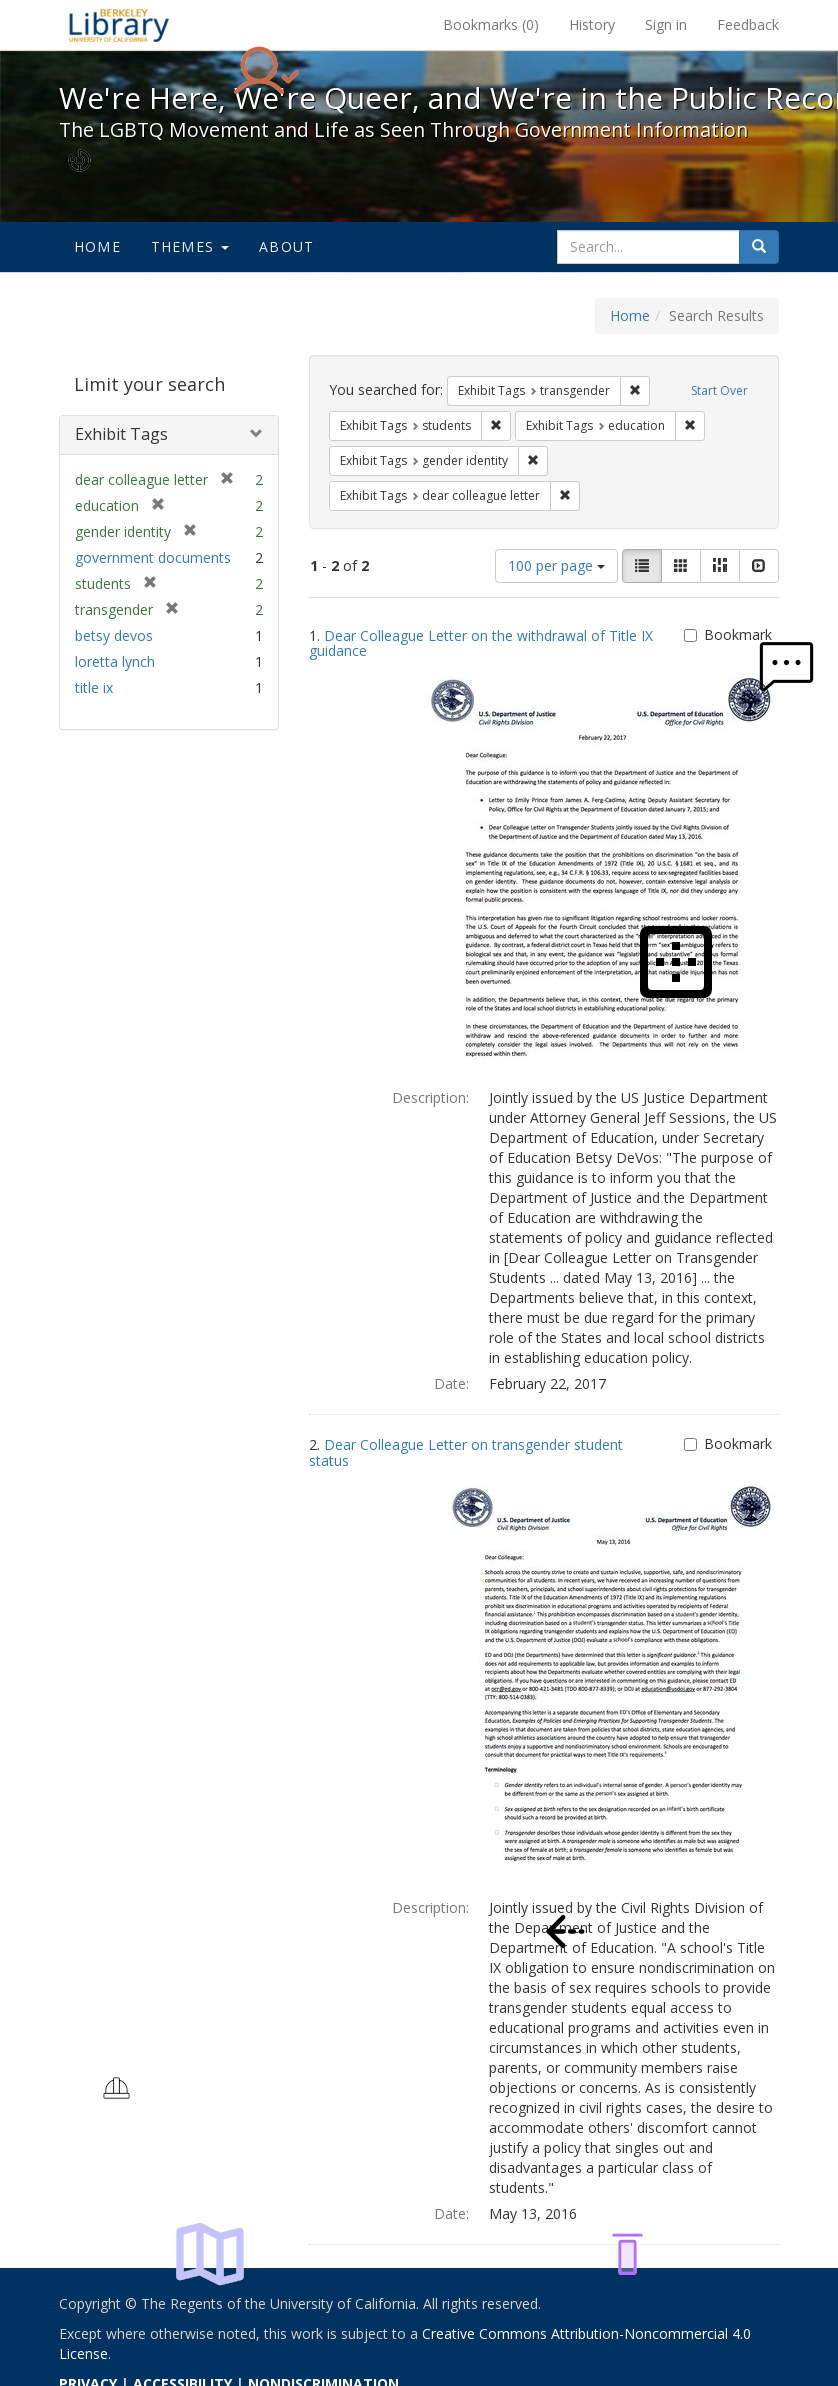 This screenshot has width=838, height=2386. What do you see at coordinates (676, 962) in the screenshot?
I see `apply outer border to selected cells` at bounding box center [676, 962].